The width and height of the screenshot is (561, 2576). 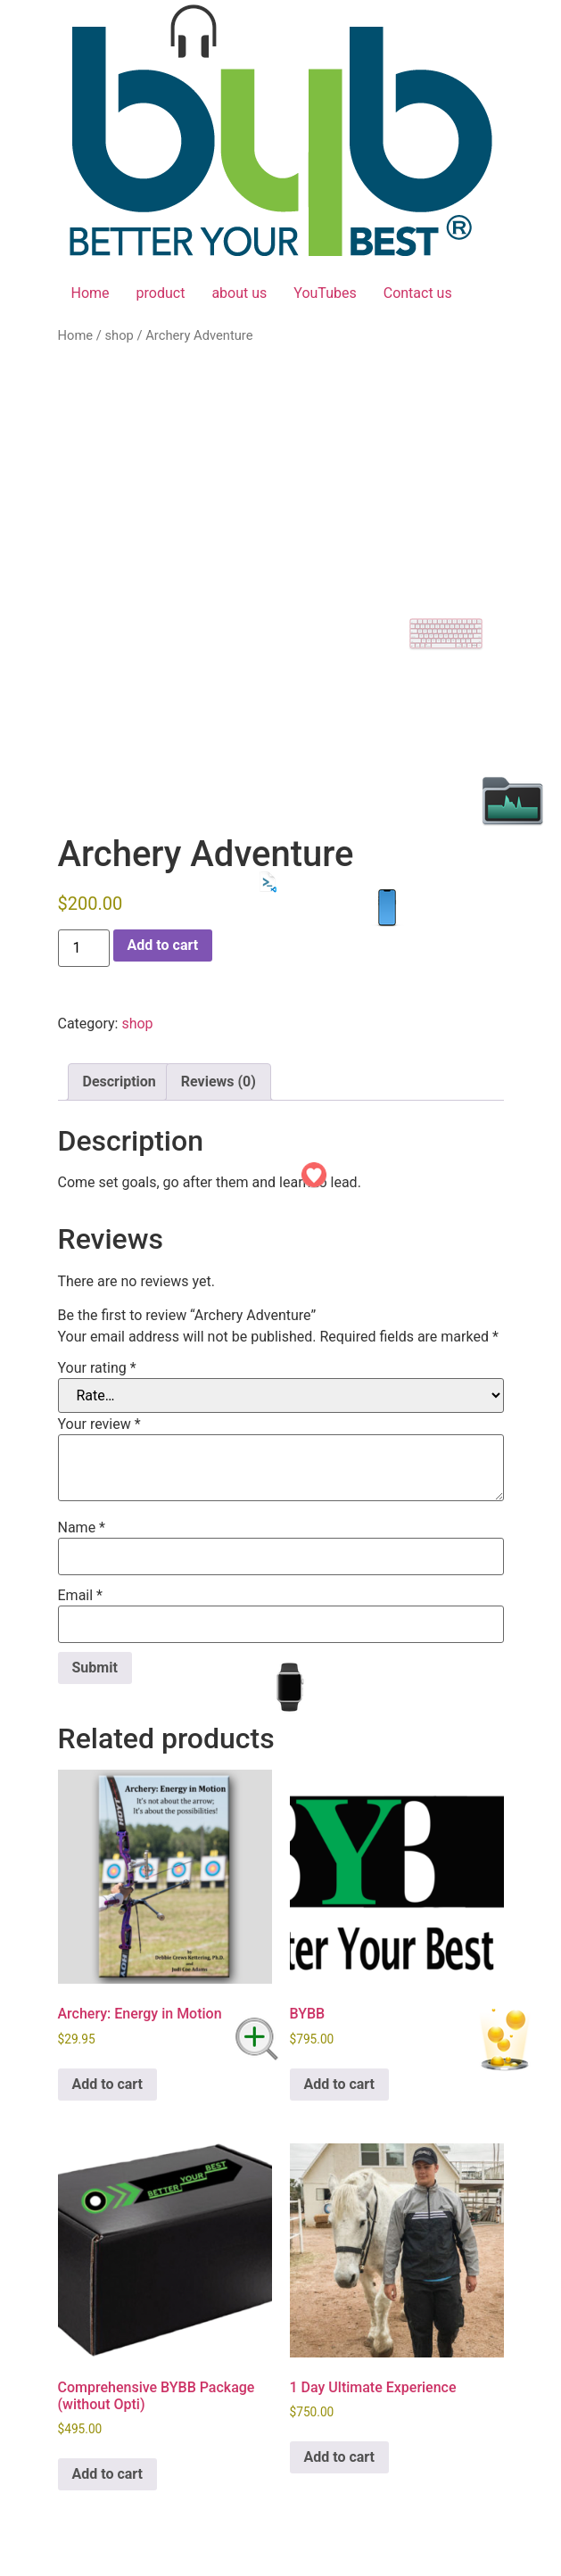 What do you see at coordinates (314, 1175) in the screenshot?
I see `mark item as favorite` at bounding box center [314, 1175].